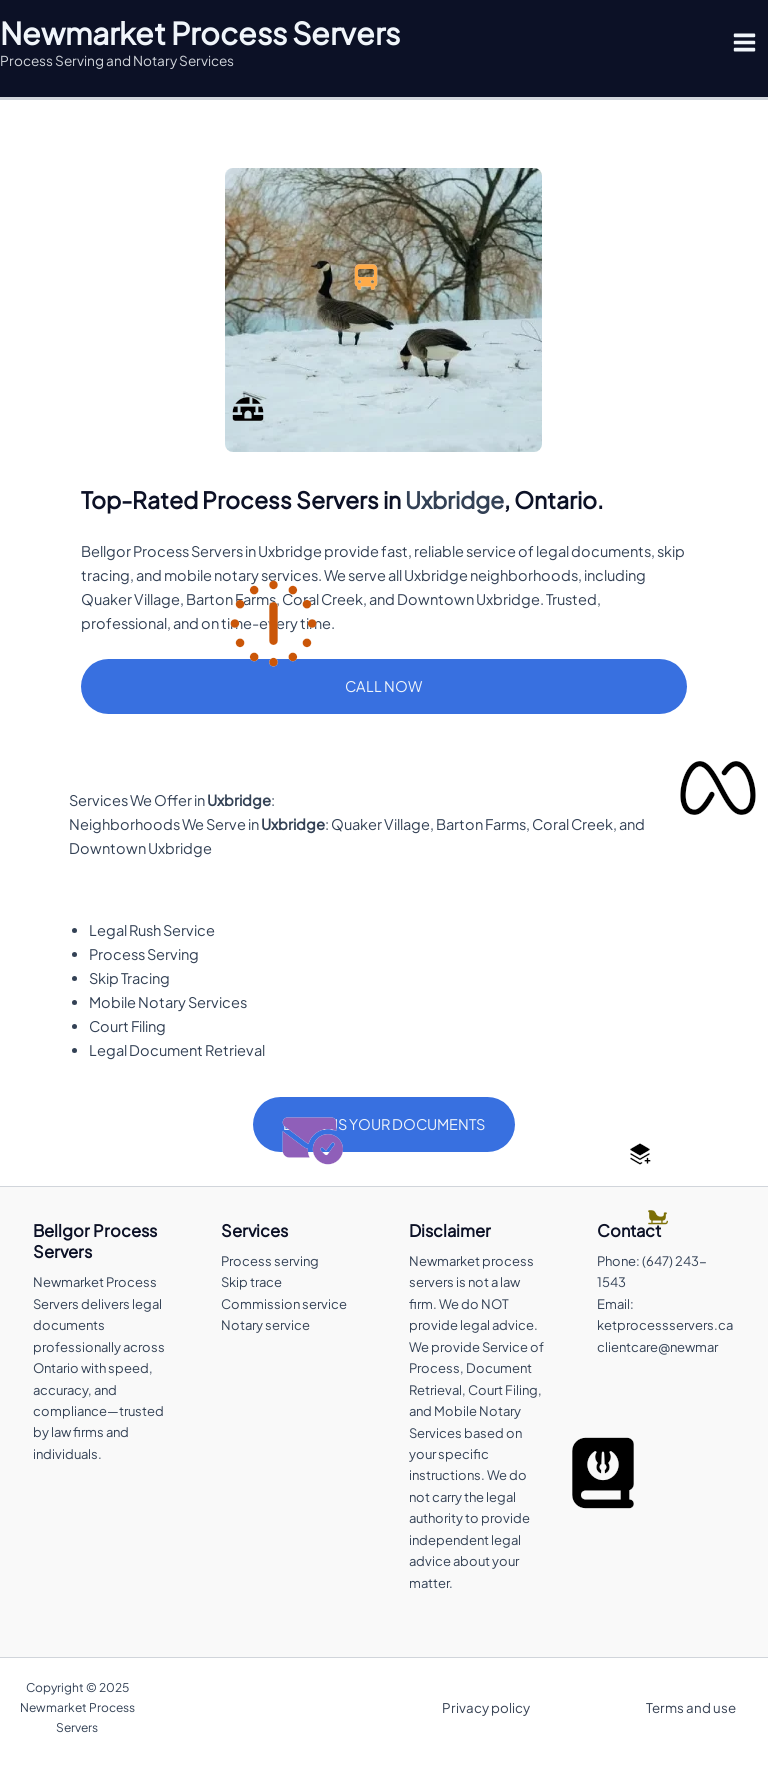 The height and width of the screenshot is (1767, 768). Describe the element at coordinates (309, 1137) in the screenshot. I see `email verified successfully` at that location.